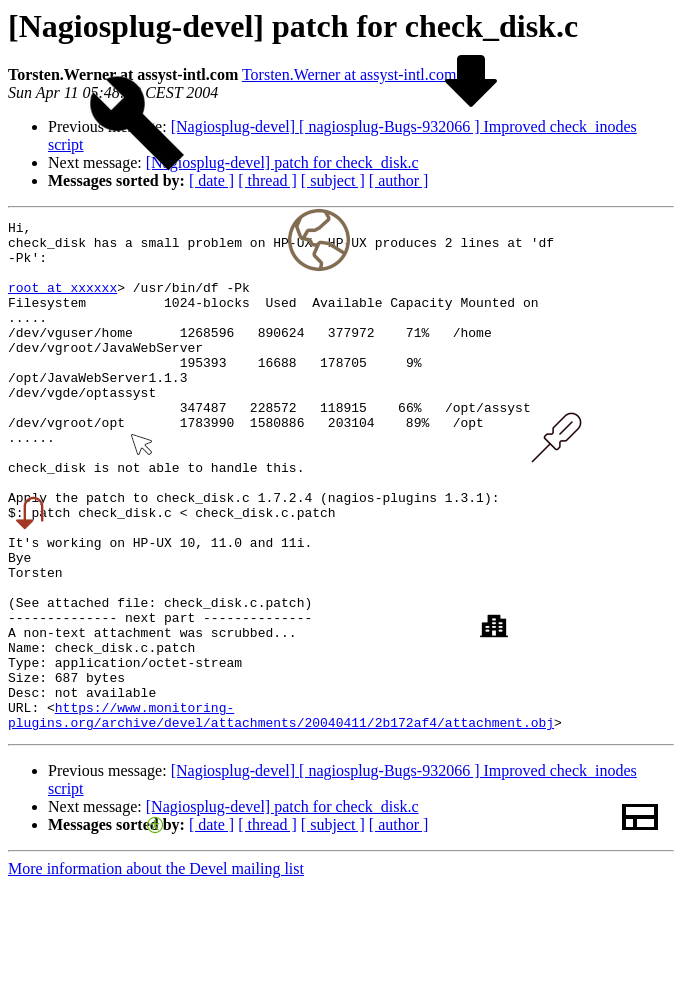 The image size is (682, 988). I want to click on view user profile, so click(155, 825).